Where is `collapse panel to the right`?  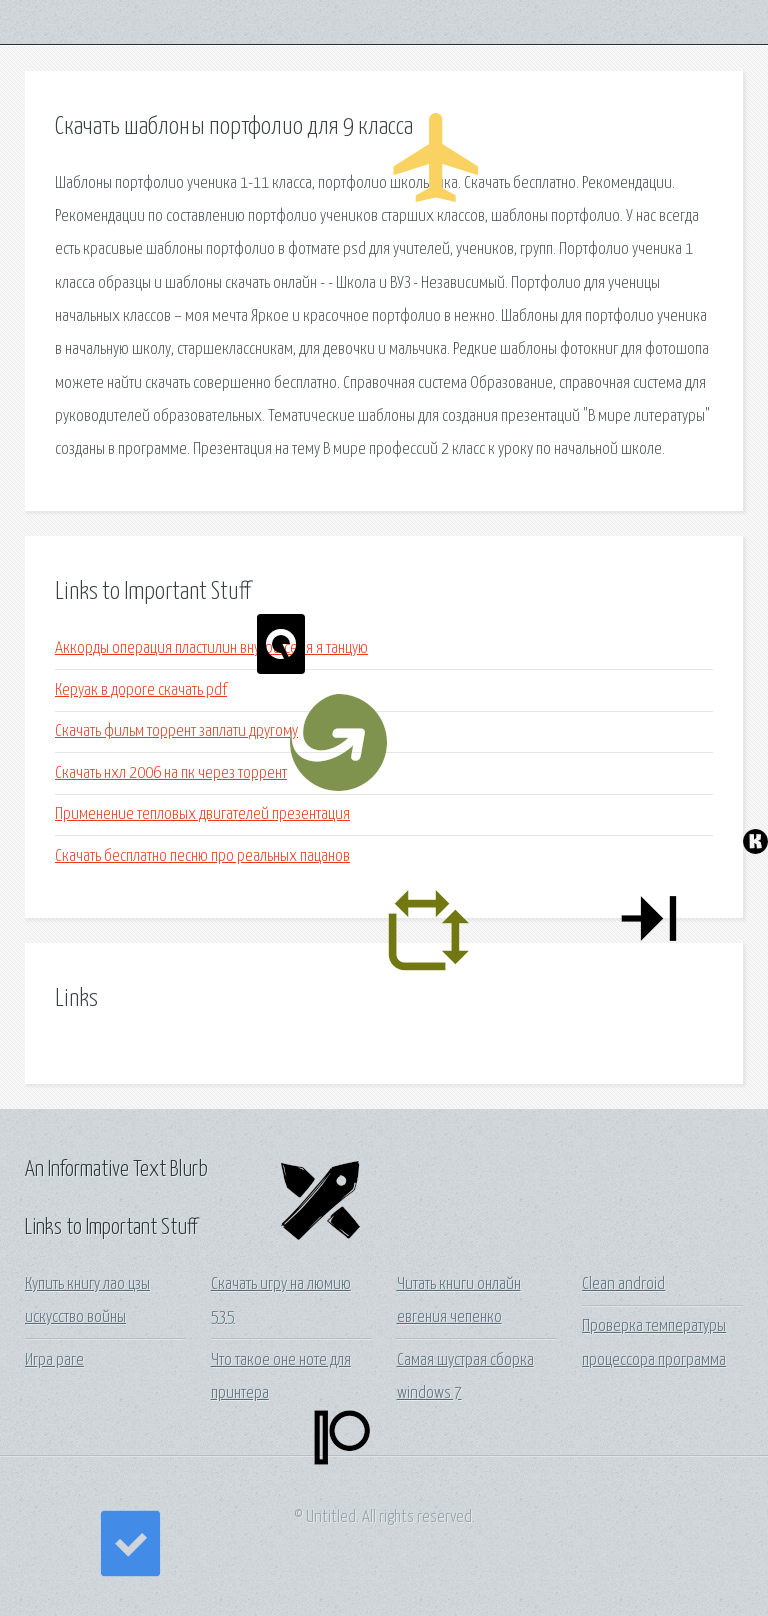
collapse panel to the right is located at coordinates (650, 918).